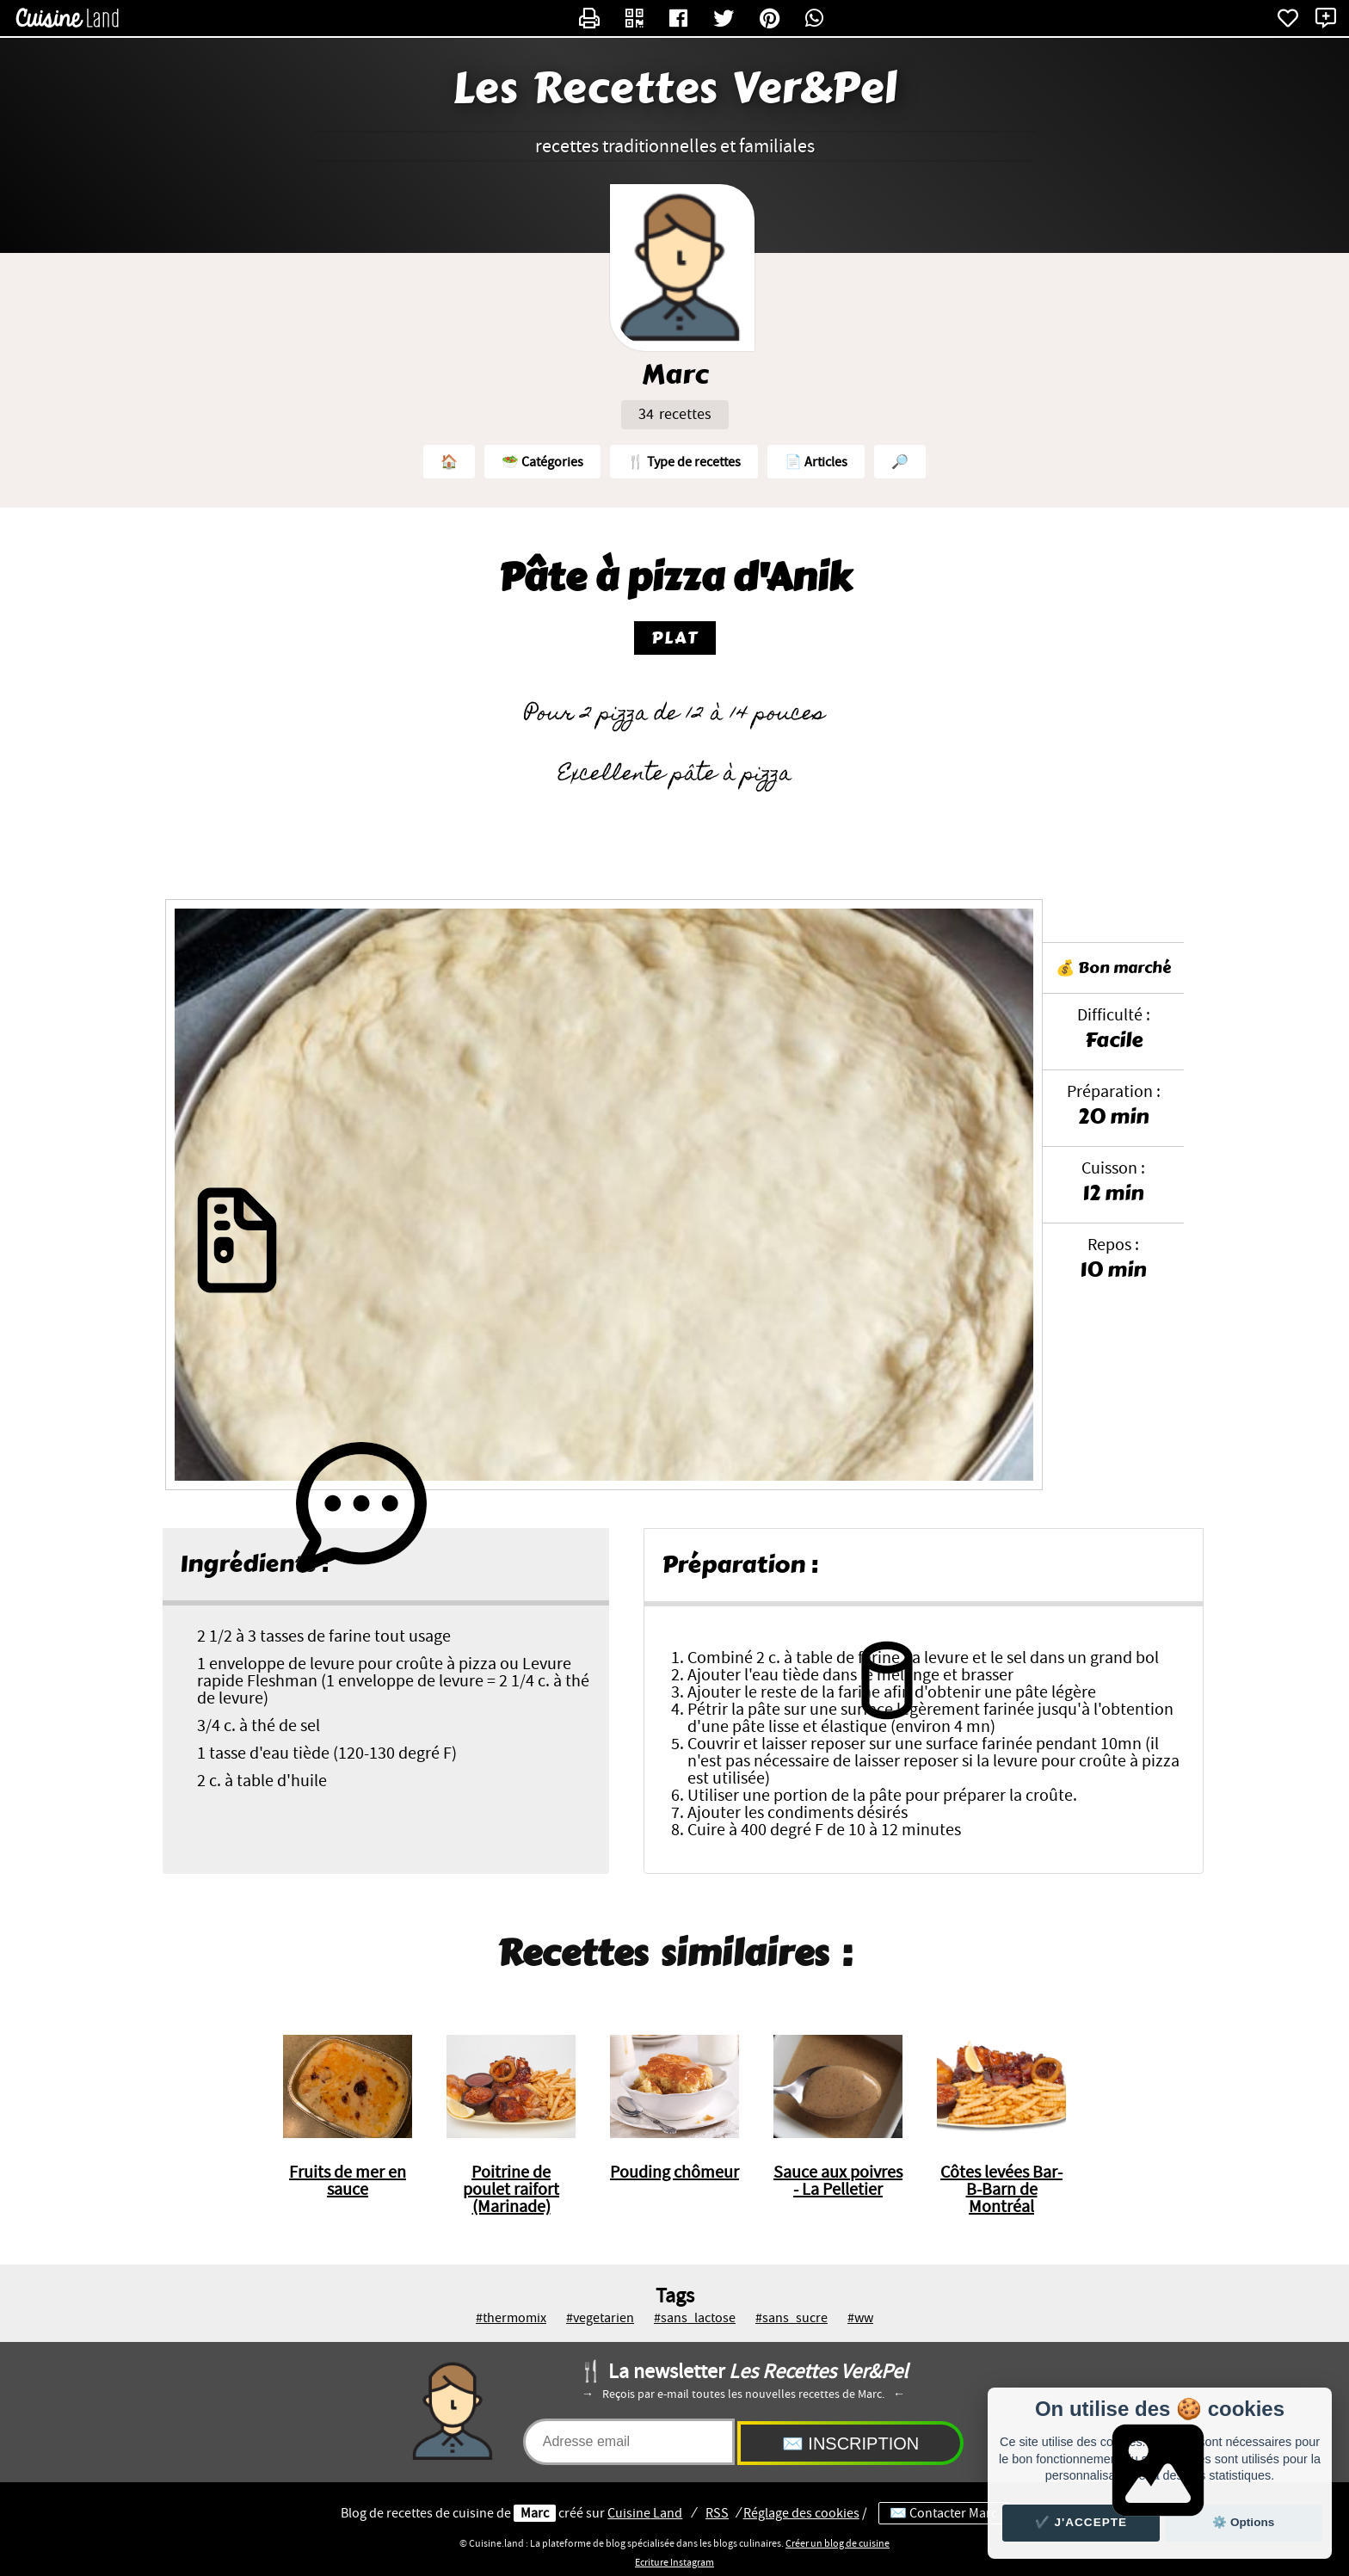 The width and height of the screenshot is (1349, 2576). Describe the element at coordinates (1158, 2470) in the screenshot. I see `view image or photo` at that location.